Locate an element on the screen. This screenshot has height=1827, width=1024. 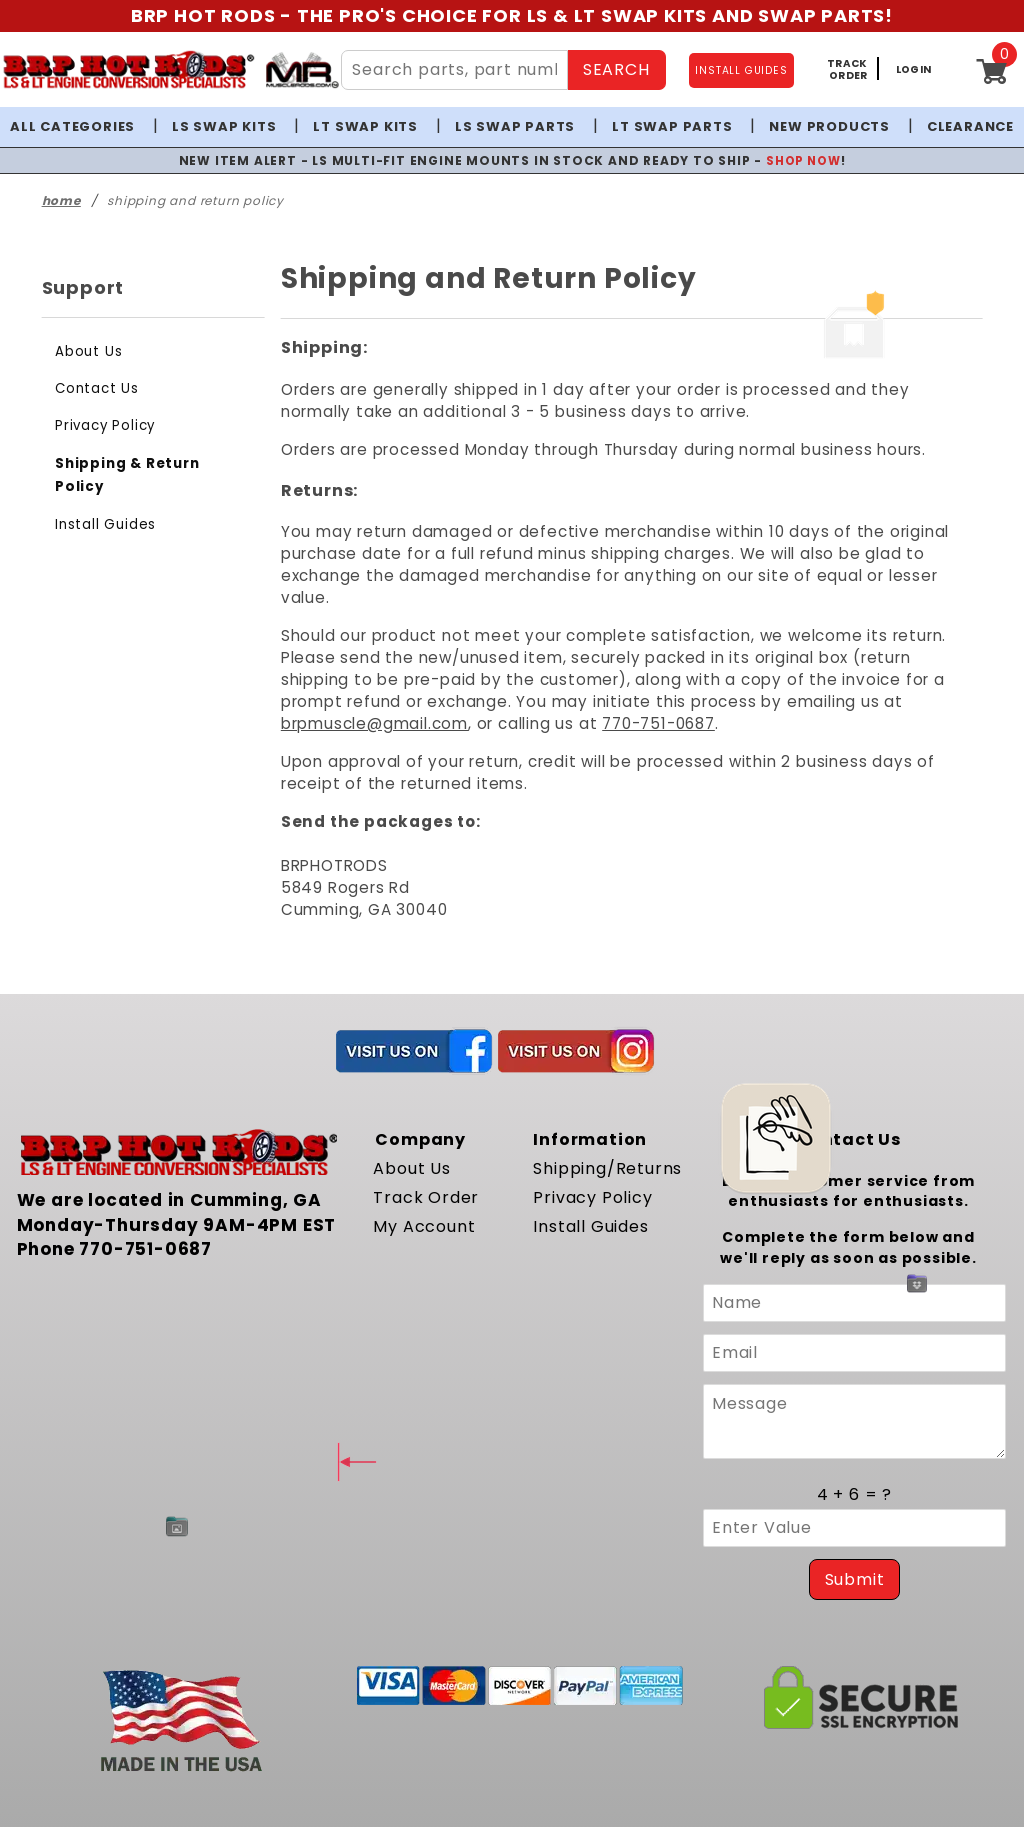
open your dropbox synced folder is located at coordinates (917, 1283).